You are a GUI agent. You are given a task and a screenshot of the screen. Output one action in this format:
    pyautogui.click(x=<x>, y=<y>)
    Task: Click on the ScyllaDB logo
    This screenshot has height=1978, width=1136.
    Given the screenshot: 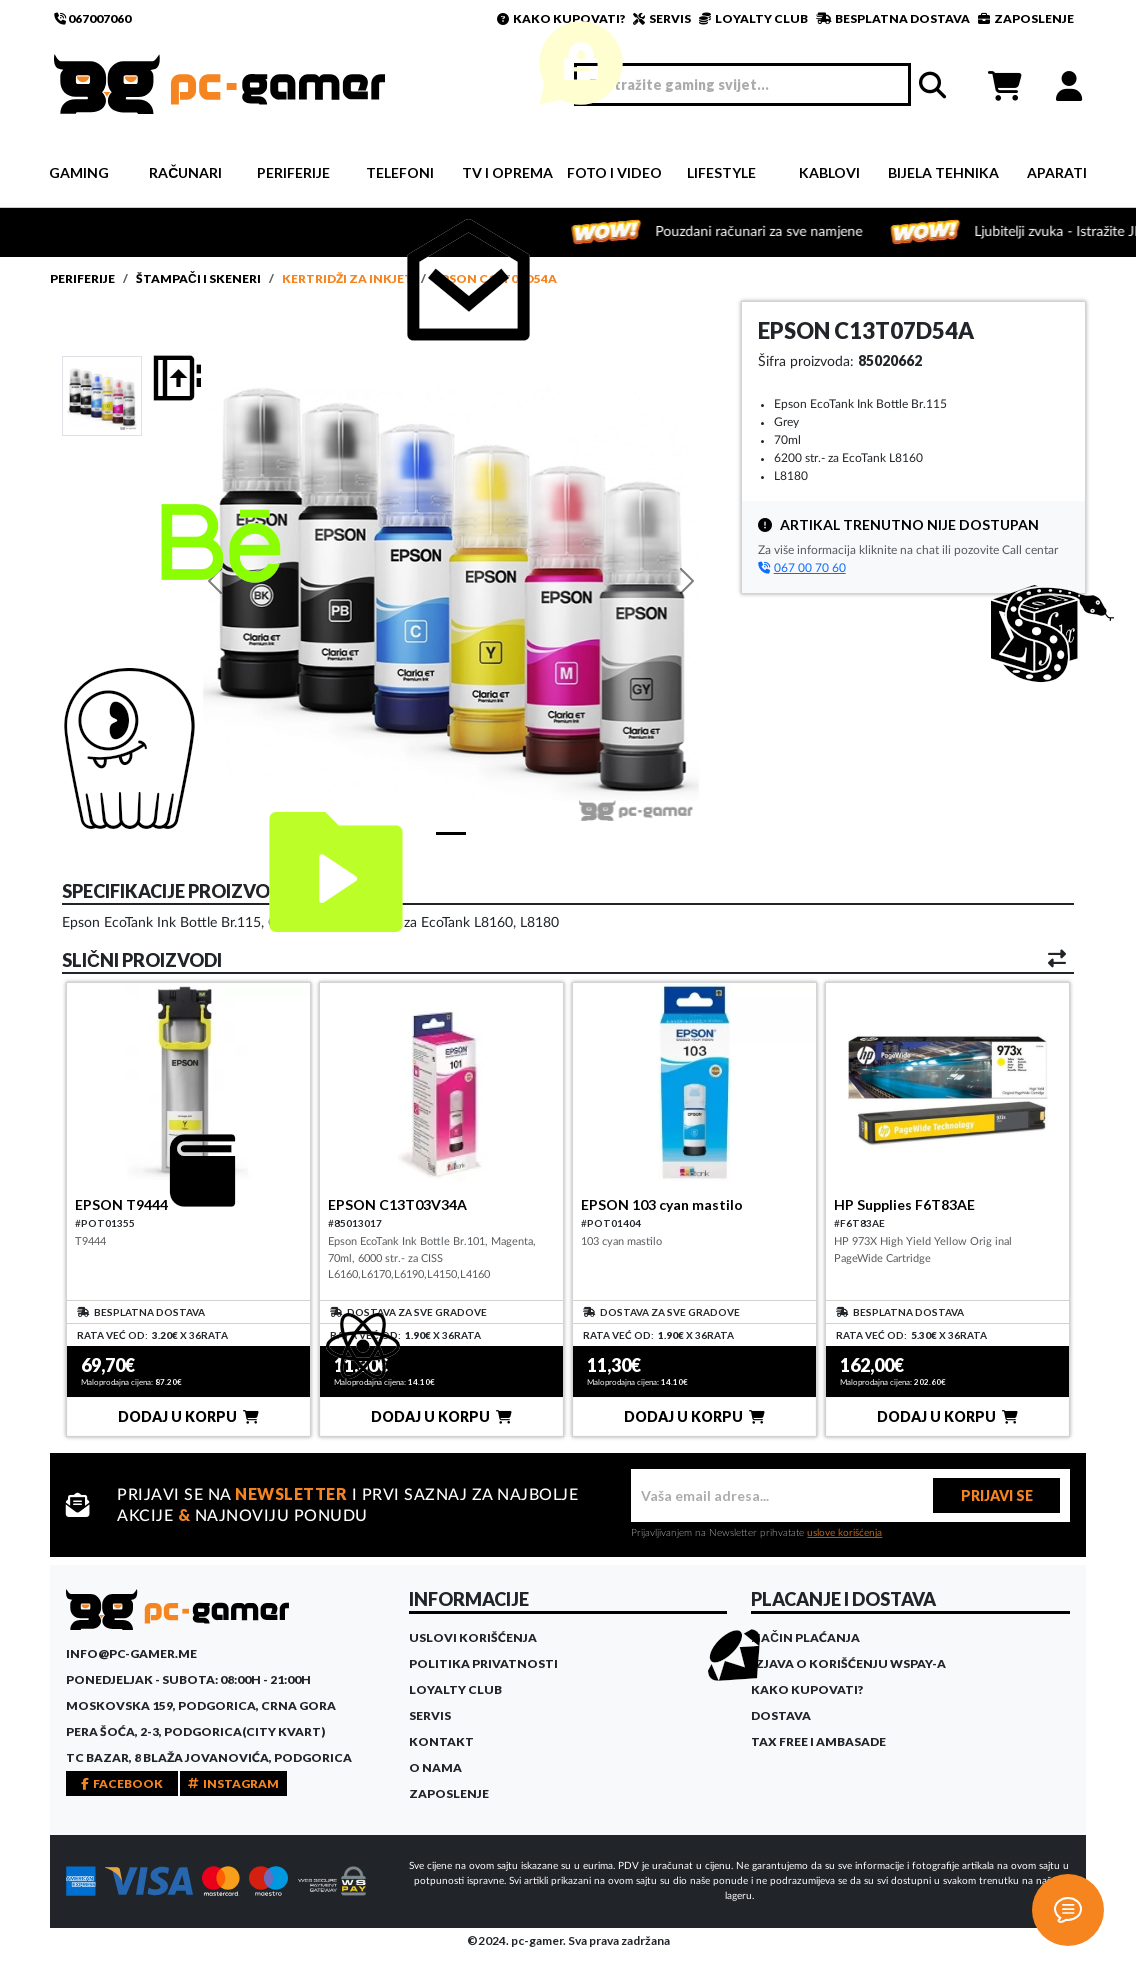 What is the action you would take?
    pyautogui.click(x=129, y=748)
    